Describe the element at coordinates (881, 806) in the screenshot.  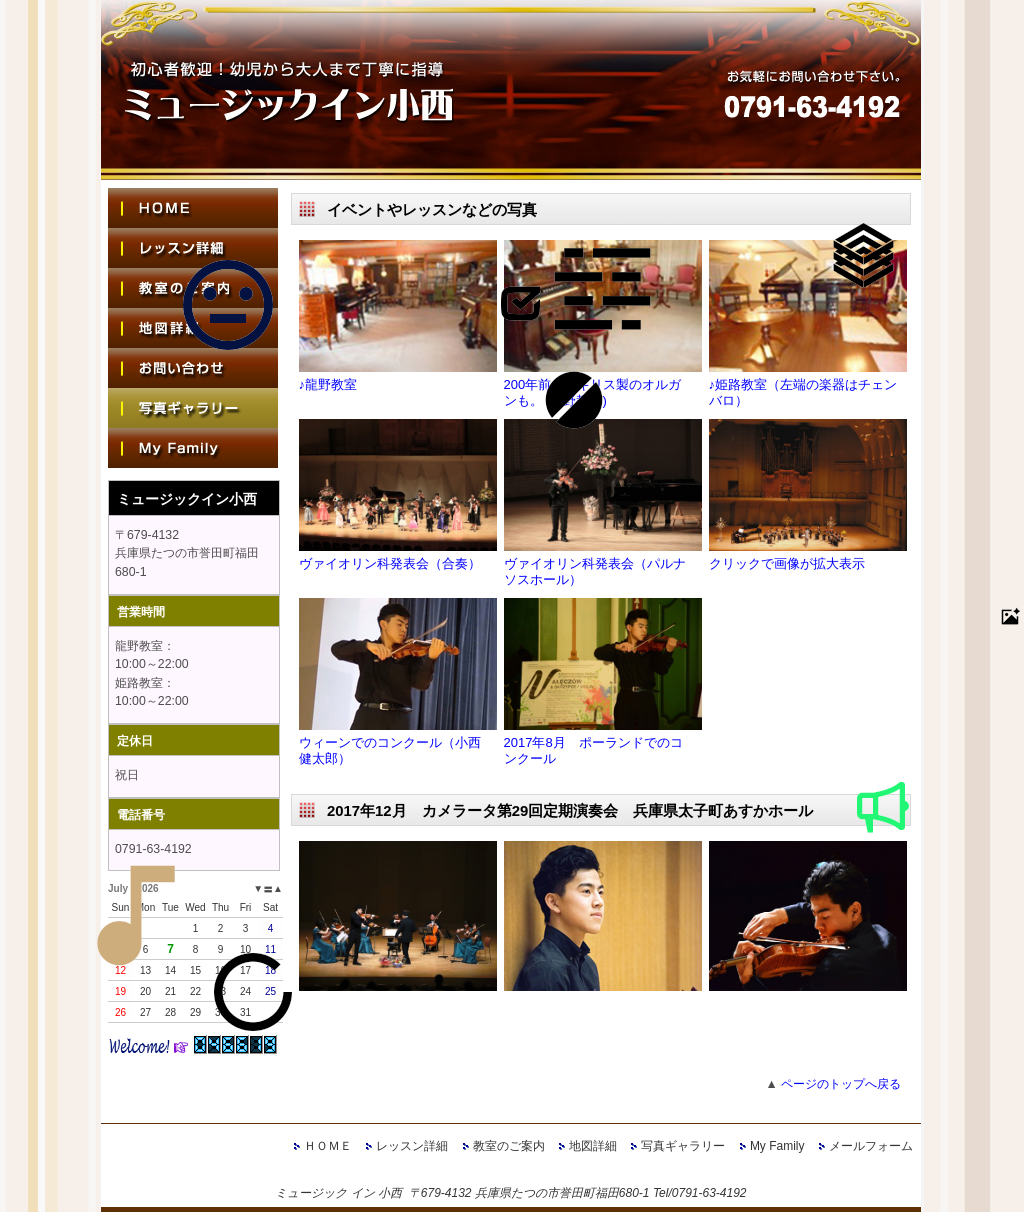
I see `make an announcement or broadcast` at that location.